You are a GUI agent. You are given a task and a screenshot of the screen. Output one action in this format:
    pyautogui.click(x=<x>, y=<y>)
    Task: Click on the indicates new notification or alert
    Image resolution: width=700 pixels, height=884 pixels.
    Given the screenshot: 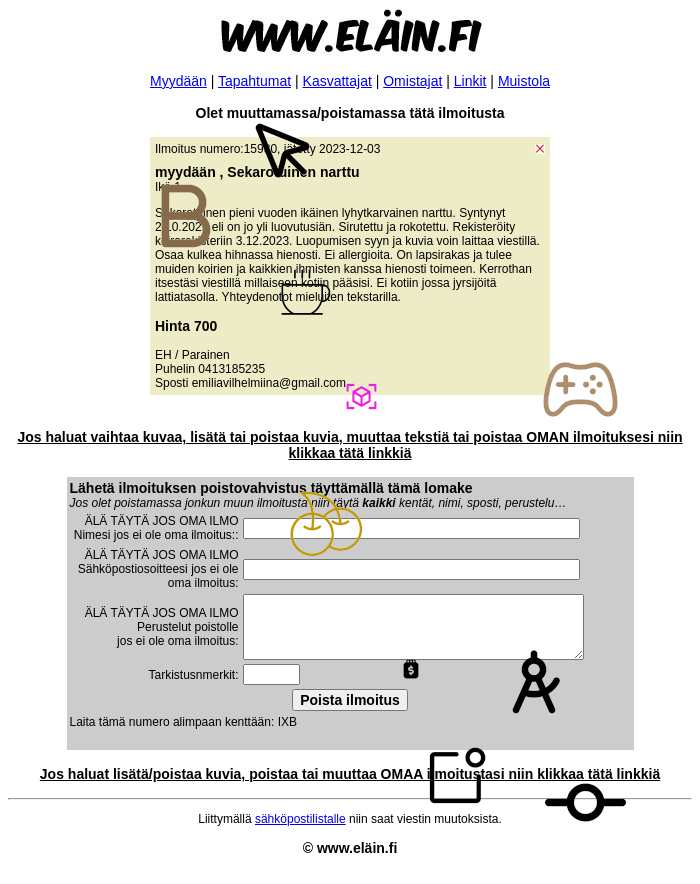 What is the action you would take?
    pyautogui.click(x=456, y=776)
    